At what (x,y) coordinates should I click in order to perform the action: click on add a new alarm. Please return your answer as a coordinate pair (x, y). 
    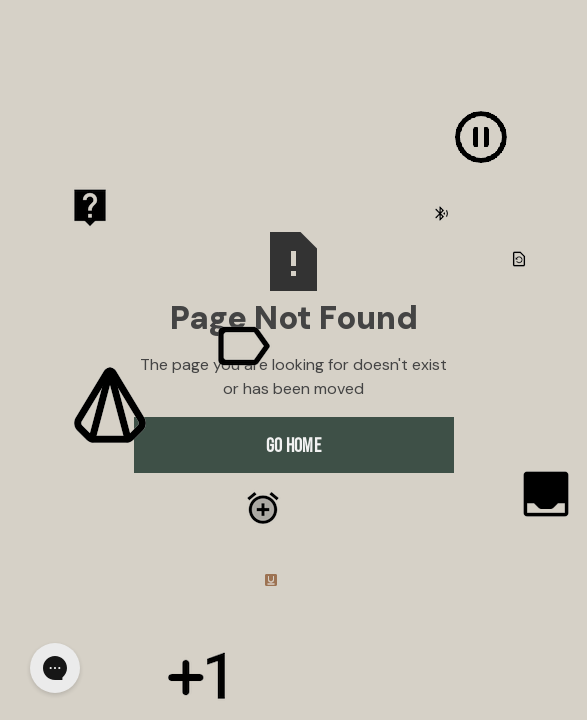
    Looking at the image, I should click on (263, 508).